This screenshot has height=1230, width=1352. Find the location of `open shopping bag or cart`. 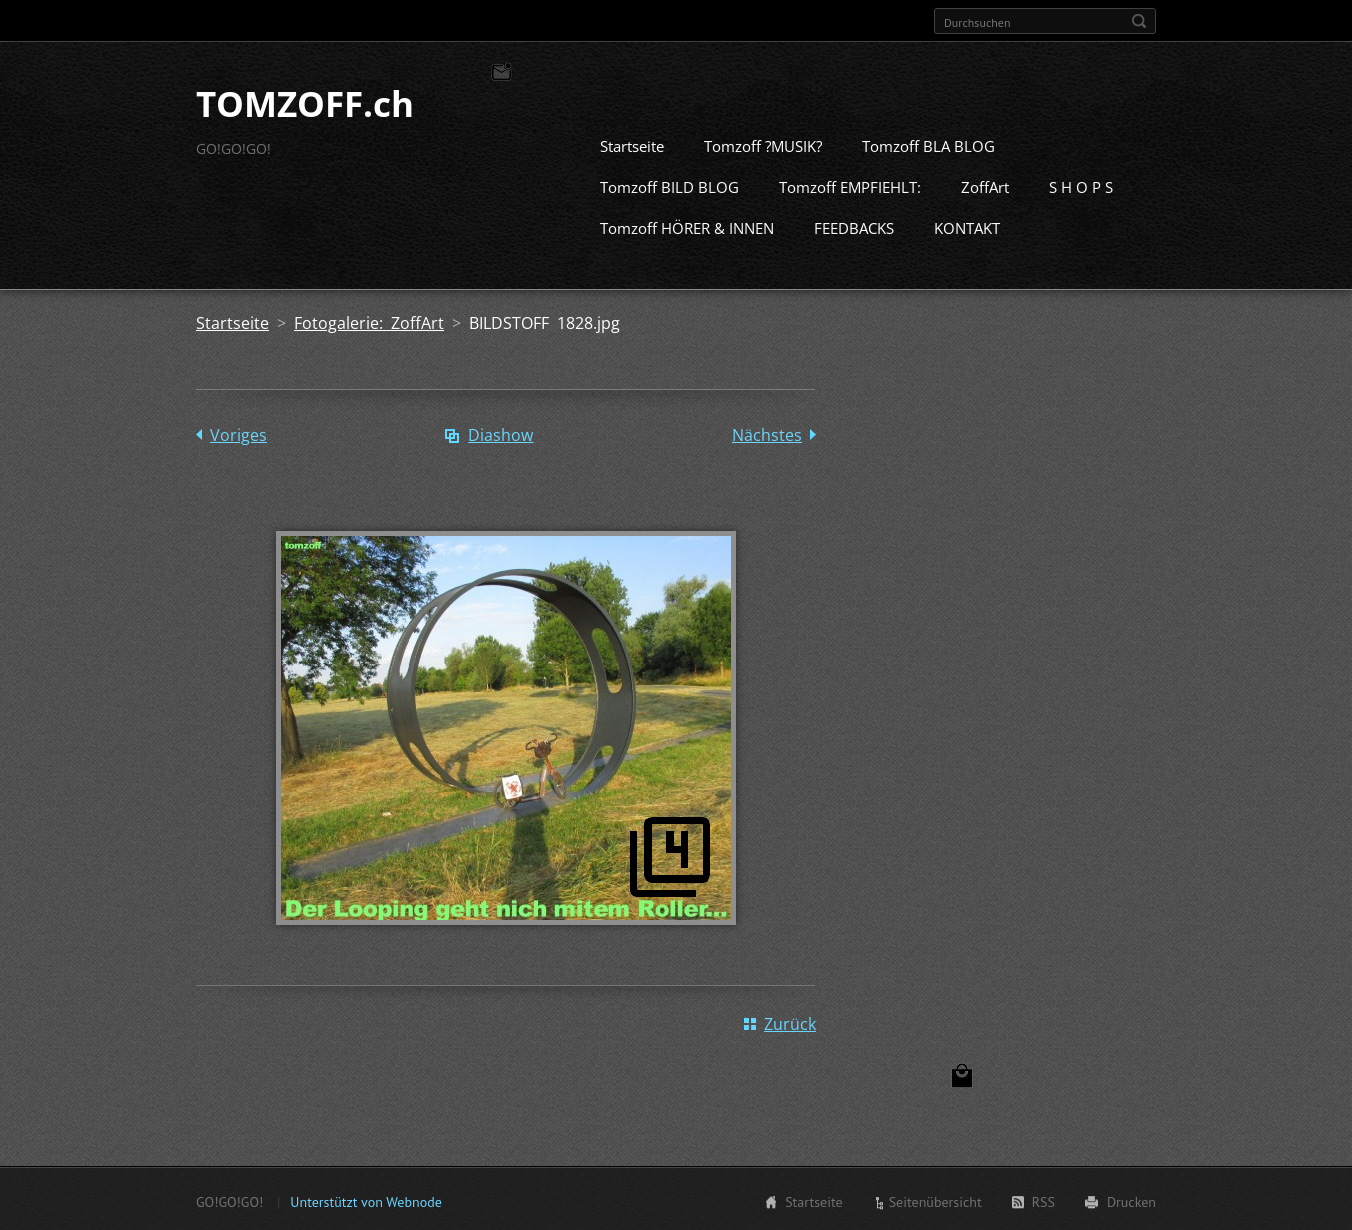

open shopping bag or cart is located at coordinates (962, 1076).